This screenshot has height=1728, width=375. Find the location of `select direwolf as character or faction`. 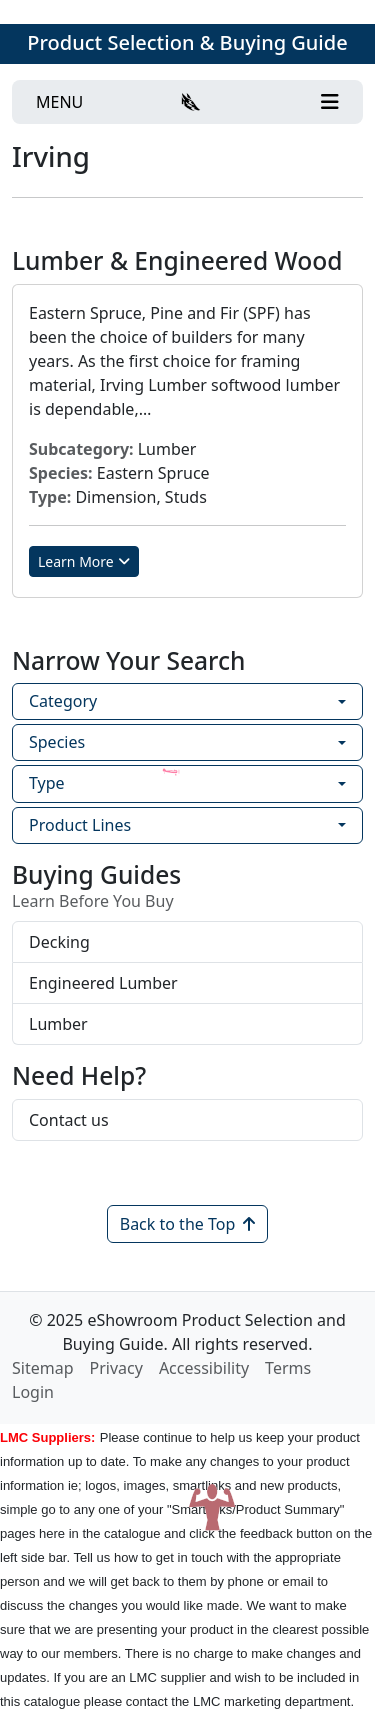

select direwolf as character or faction is located at coordinates (191, 102).